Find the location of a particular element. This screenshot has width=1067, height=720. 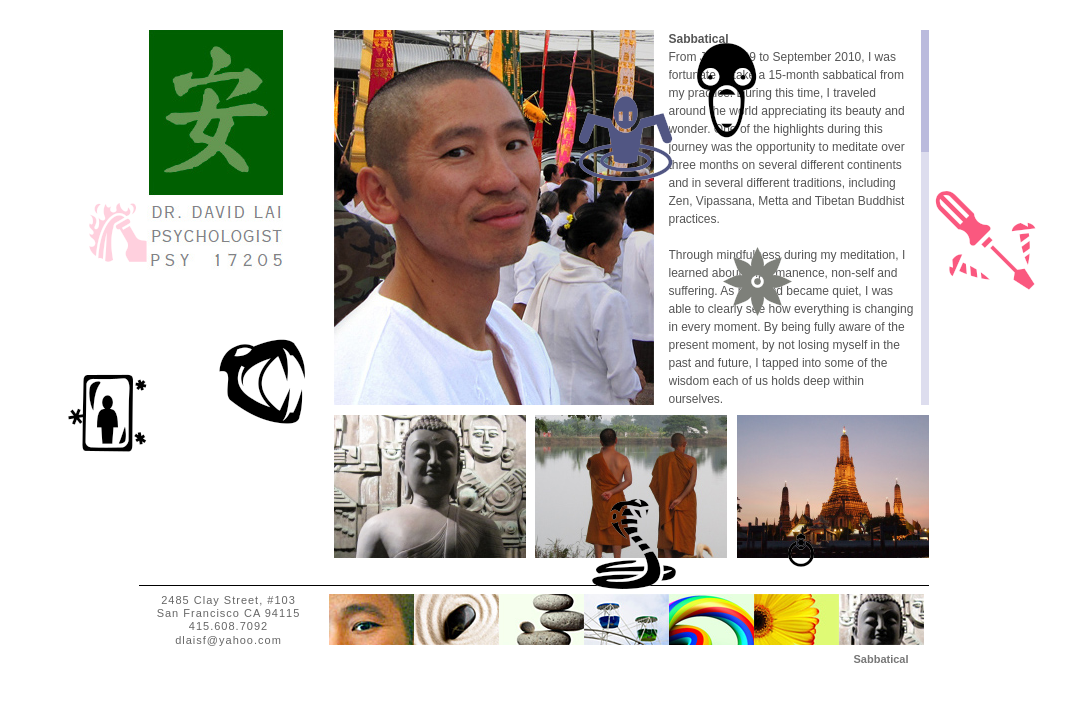

indicates a horror or terror game genre is located at coordinates (727, 90).